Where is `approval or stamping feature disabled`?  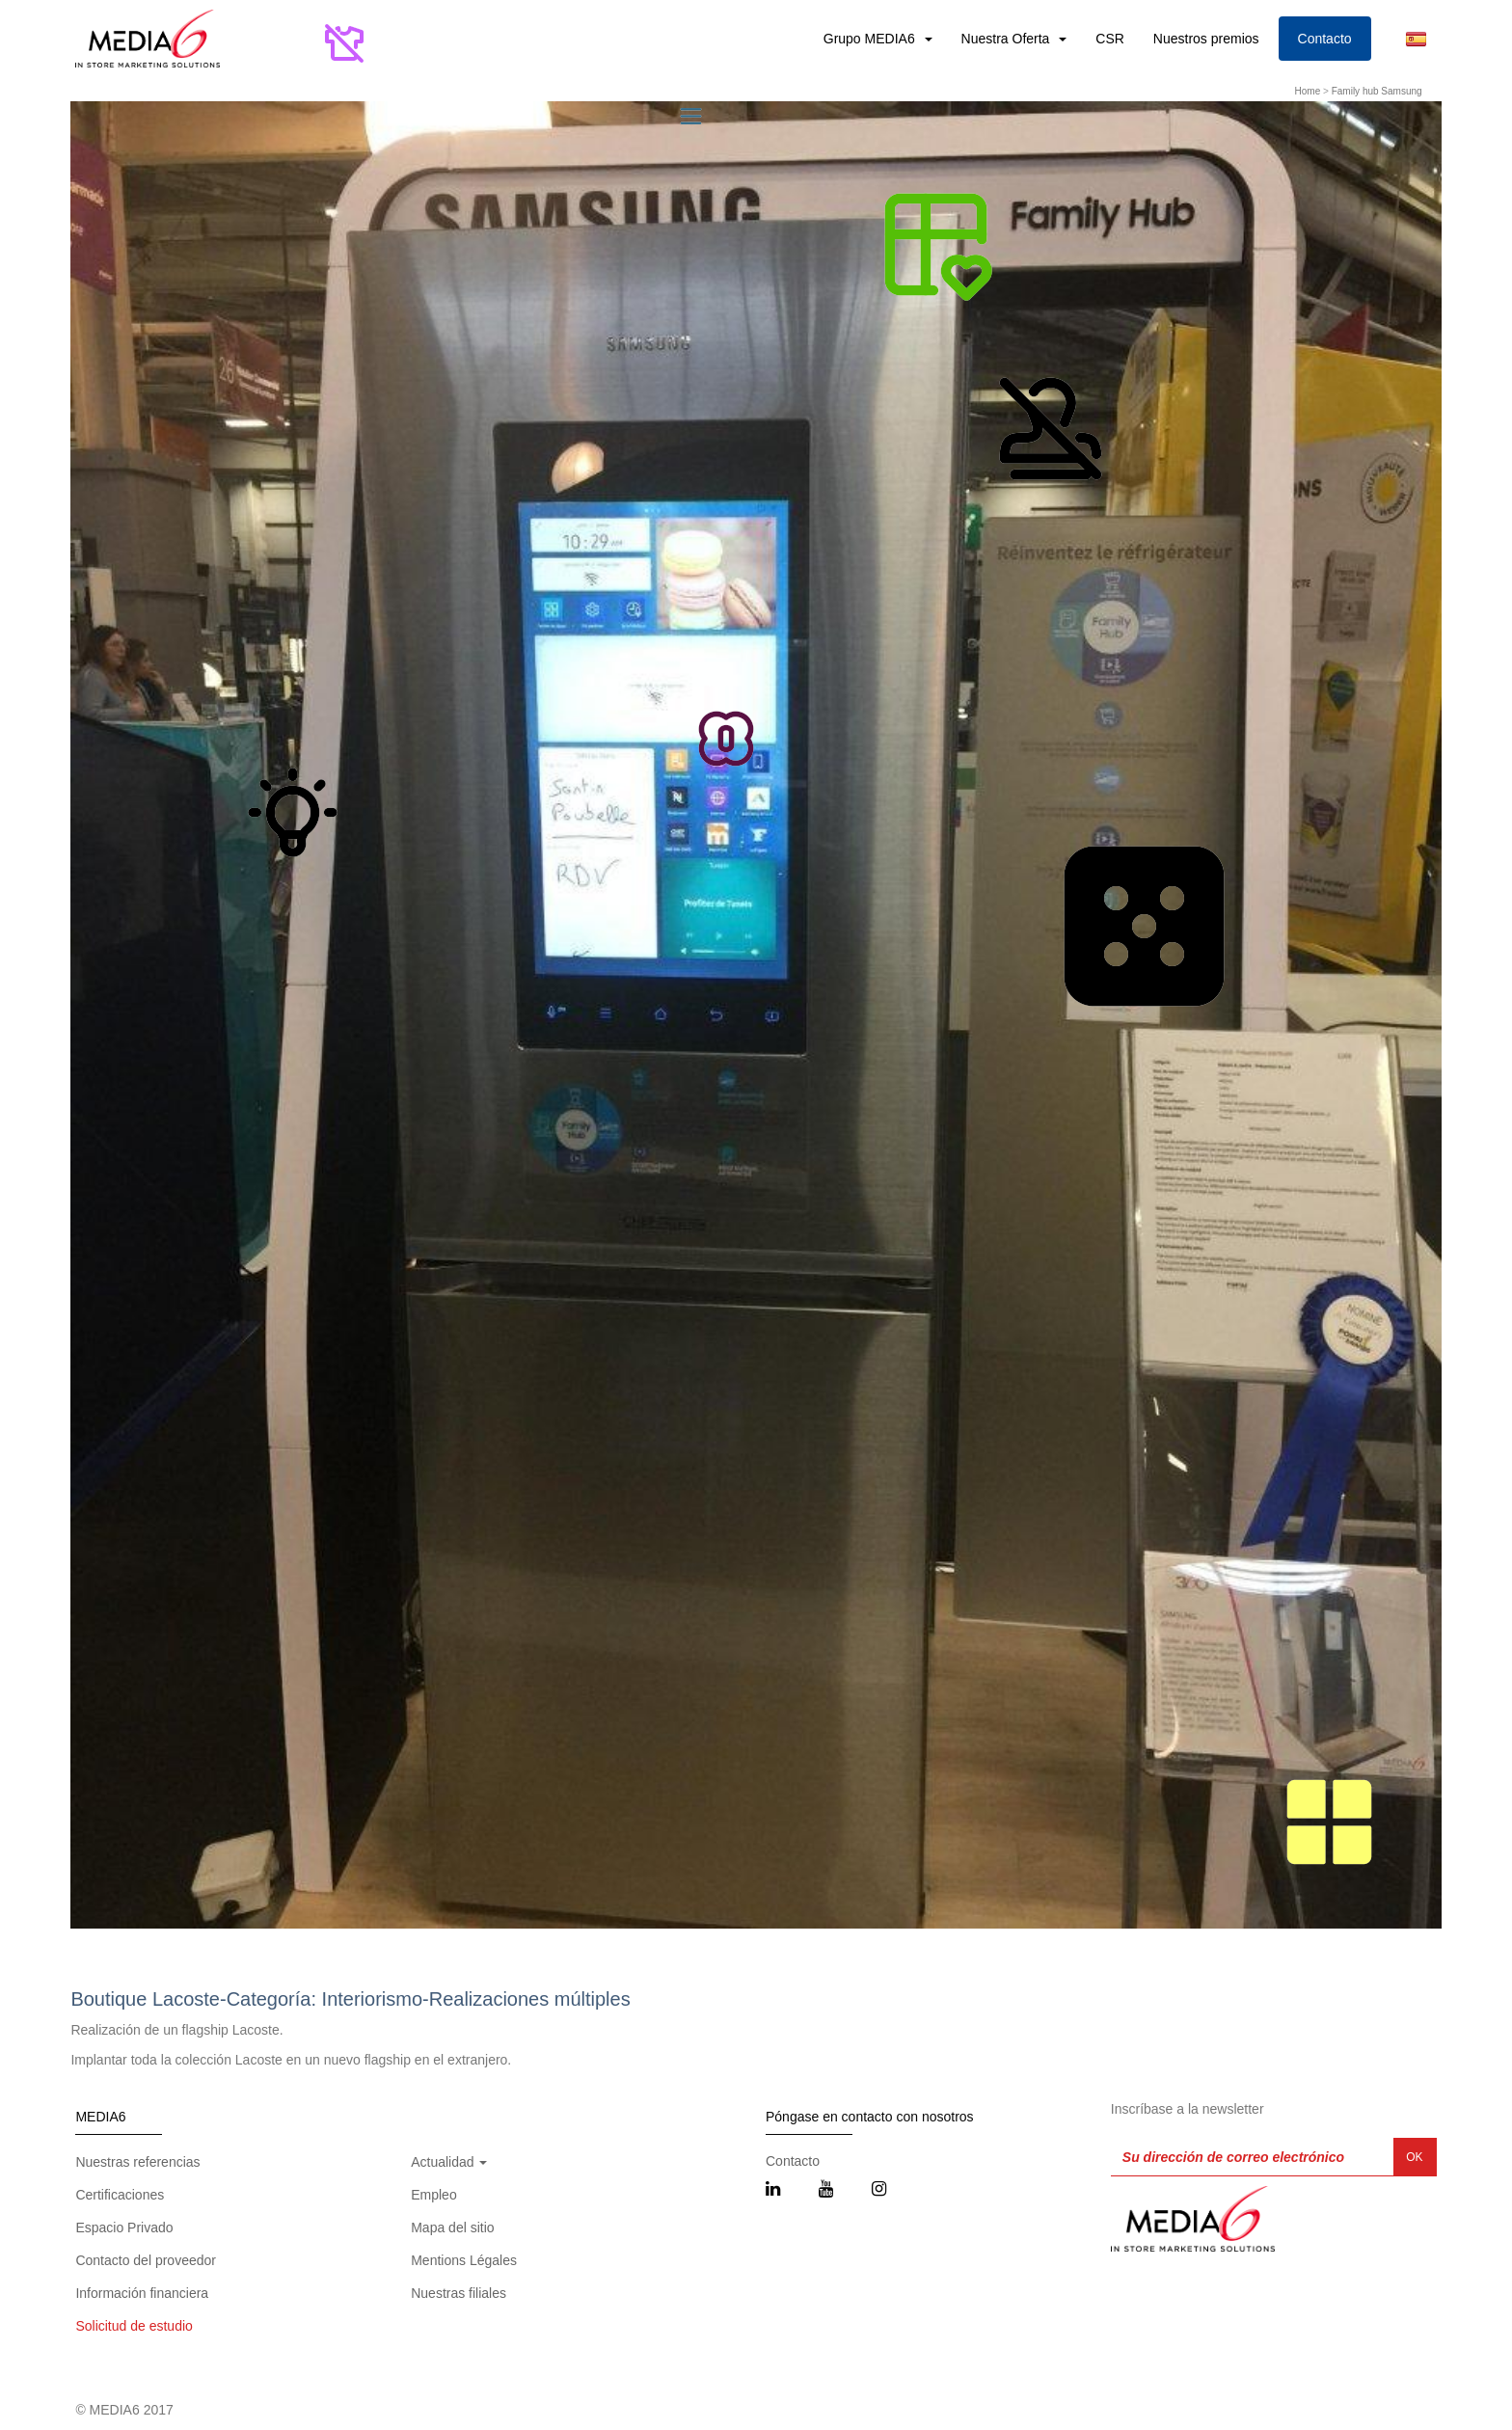 approval or stamping feature disabled is located at coordinates (1050, 428).